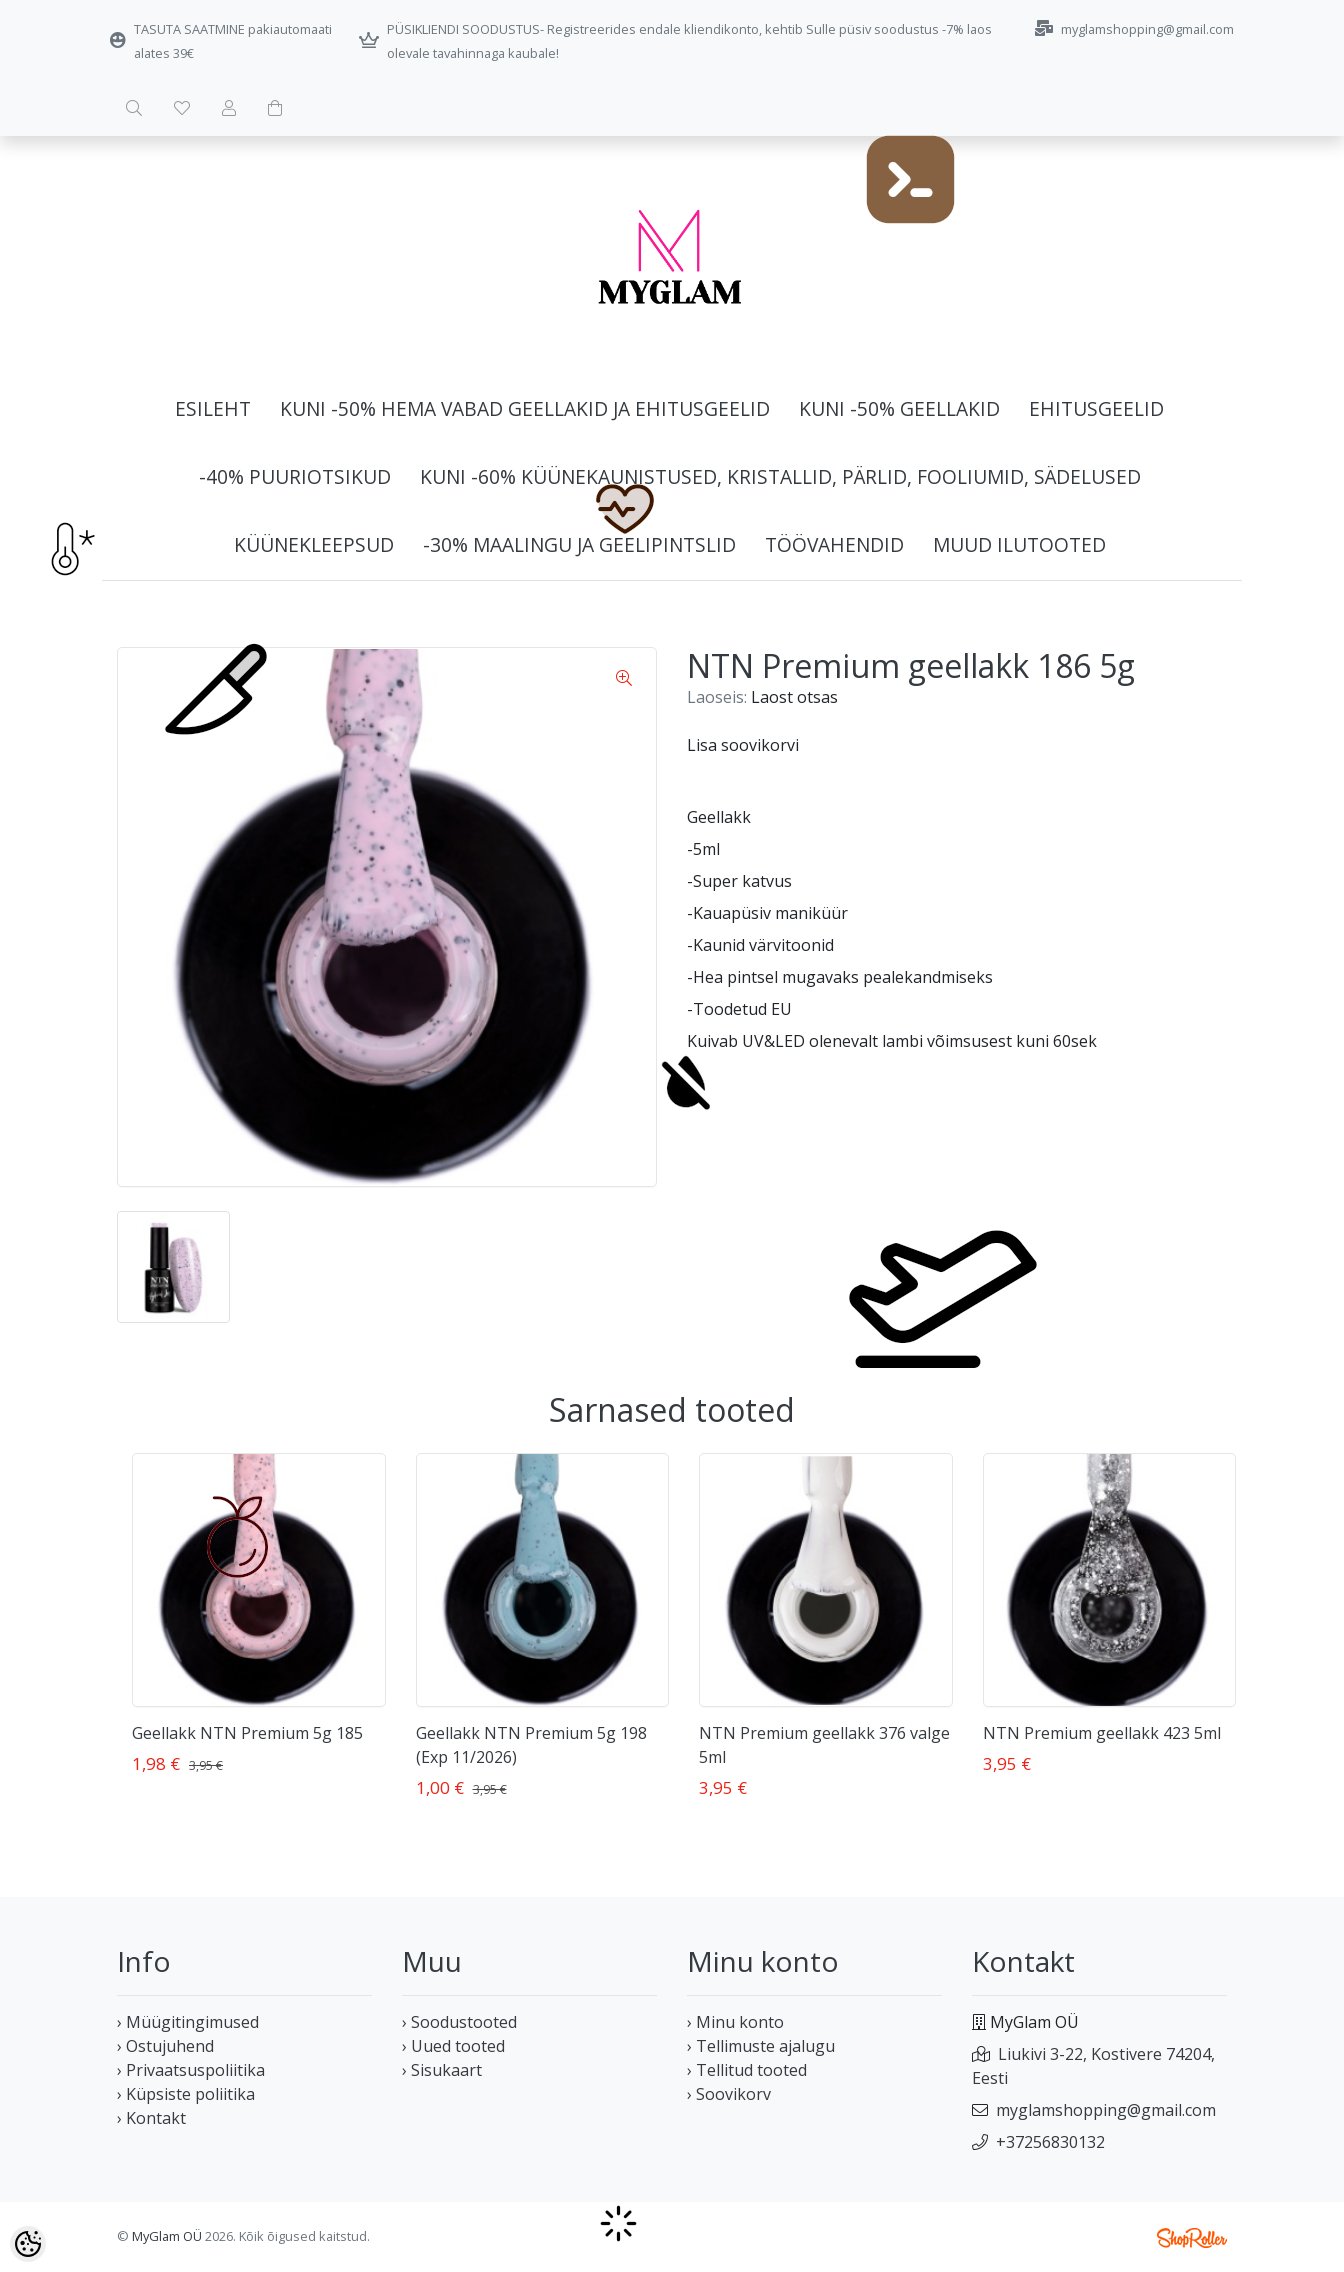 Image resolution: width=1344 pixels, height=2272 pixels. Describe the element at coordinates (216, 691) in the screenshot. I see `kitchen or cooking tools category` at that location.